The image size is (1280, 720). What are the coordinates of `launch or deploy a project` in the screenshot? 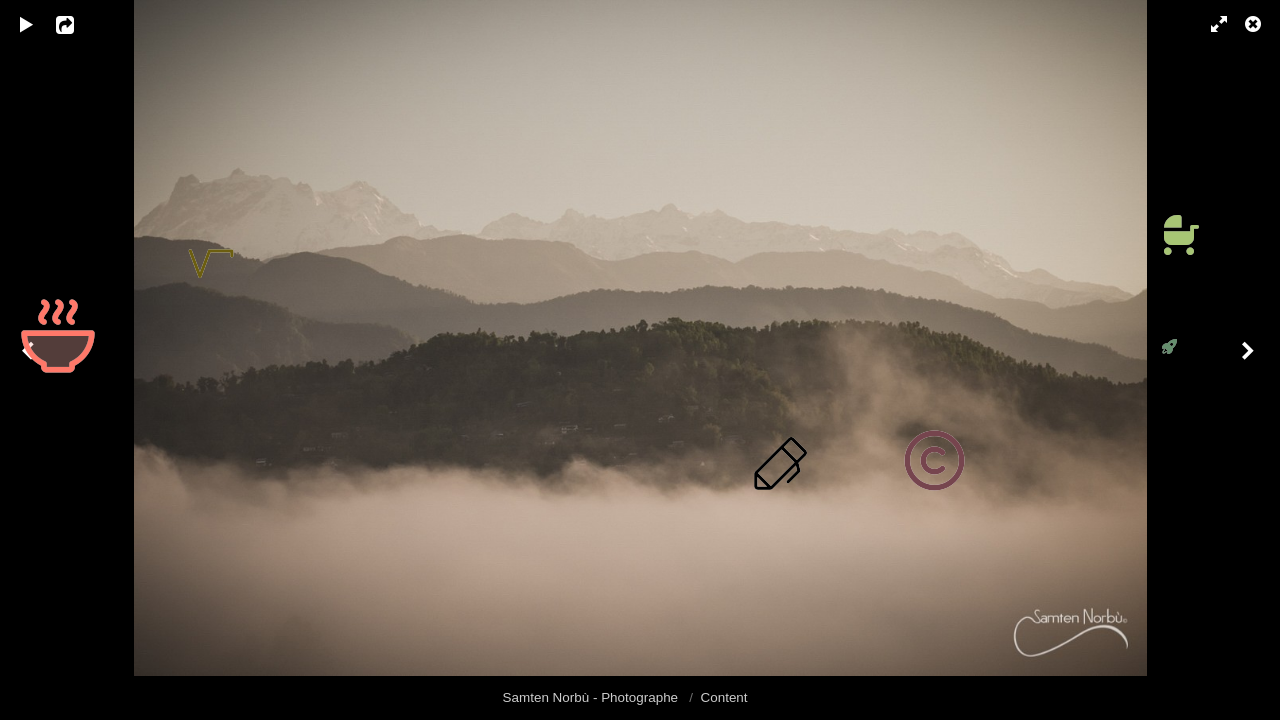 It's located at (1169, 346).